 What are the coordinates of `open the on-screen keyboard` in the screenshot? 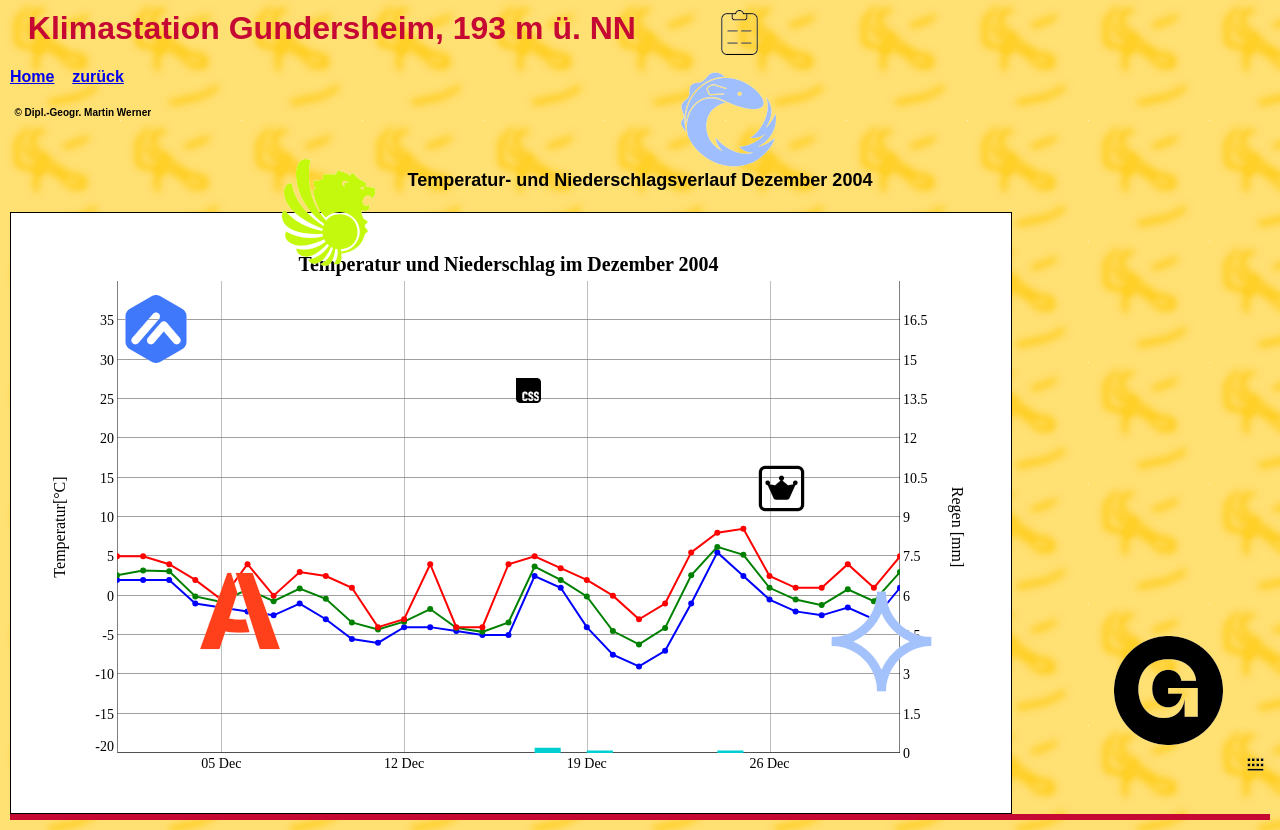 It's located at (1255, 764).